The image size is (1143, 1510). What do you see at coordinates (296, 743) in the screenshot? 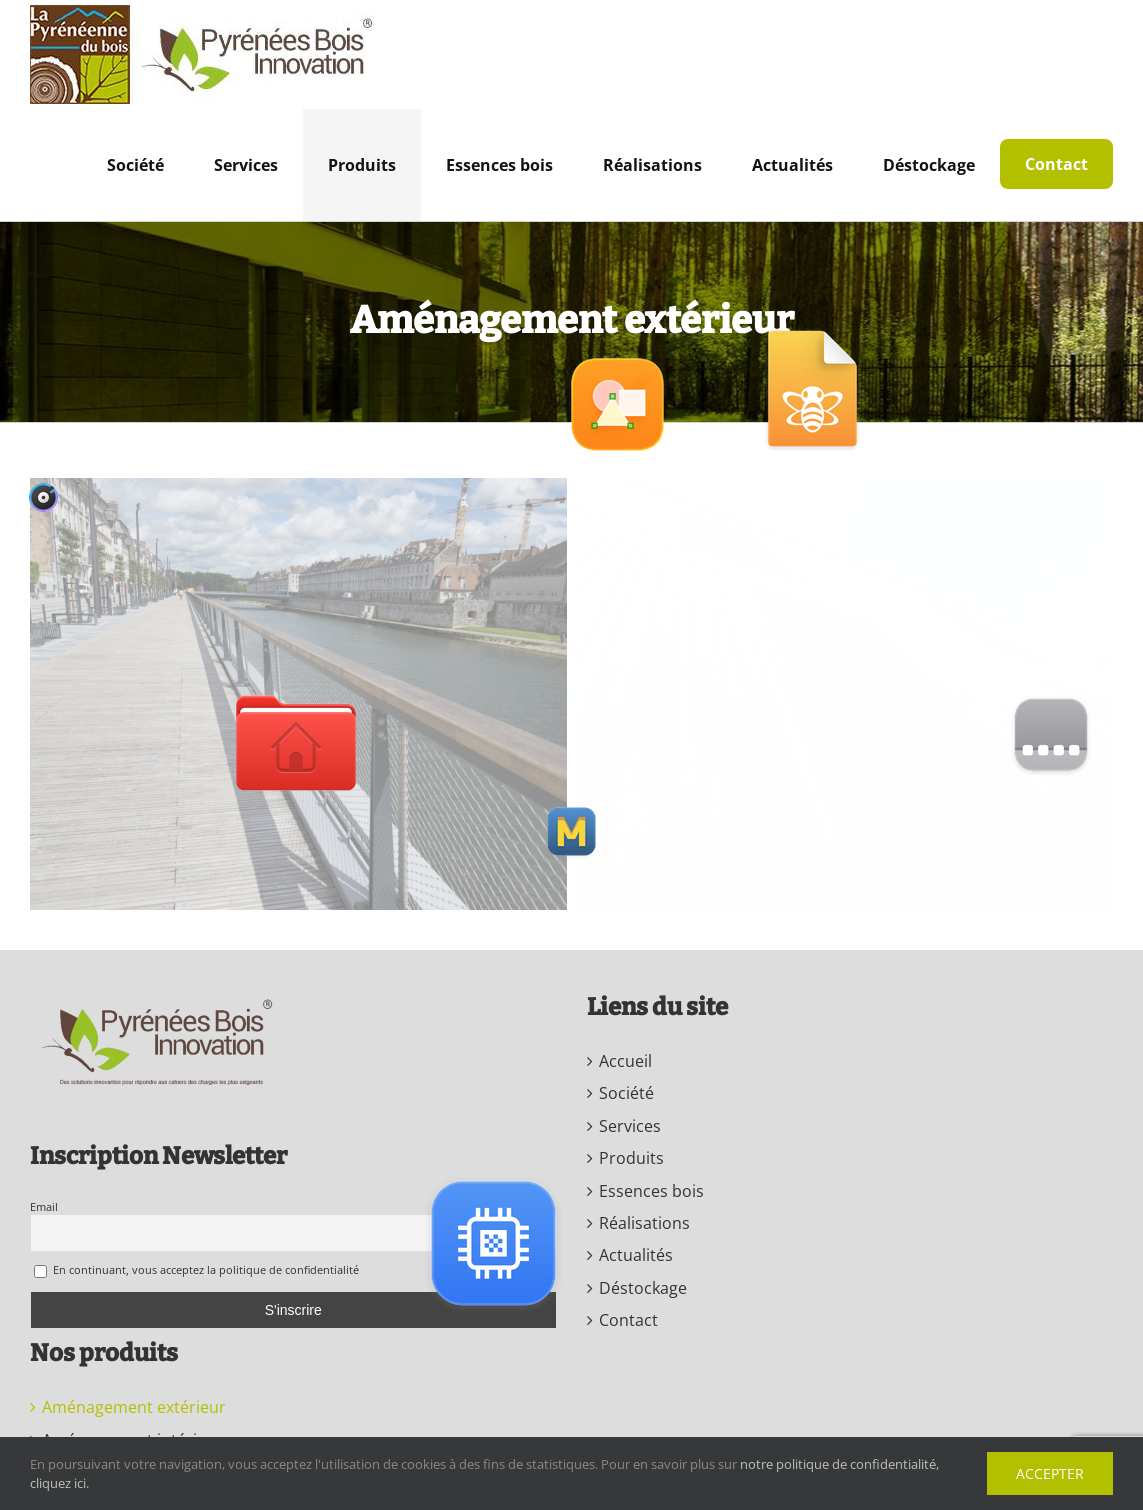
I see `access your home folder` at bounding box center [296, 743].